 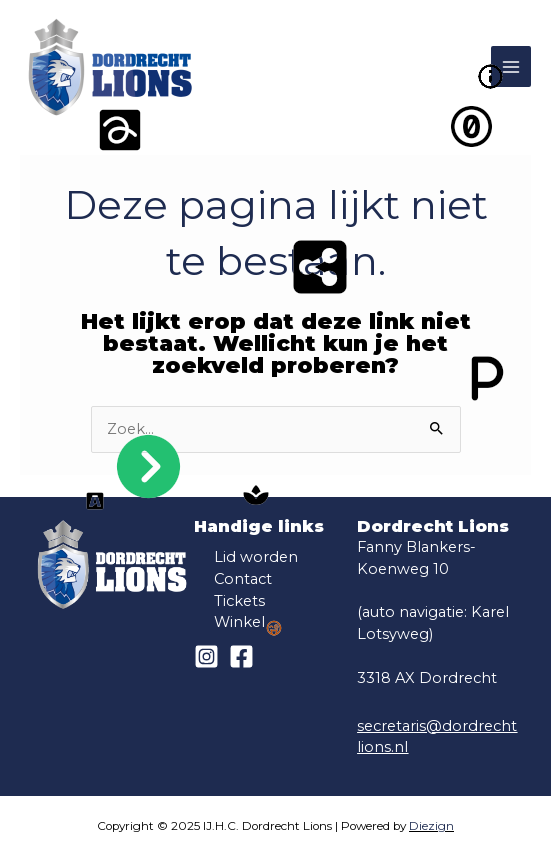 I want to click on access spa or wellness features, so click(x=256, y=495).